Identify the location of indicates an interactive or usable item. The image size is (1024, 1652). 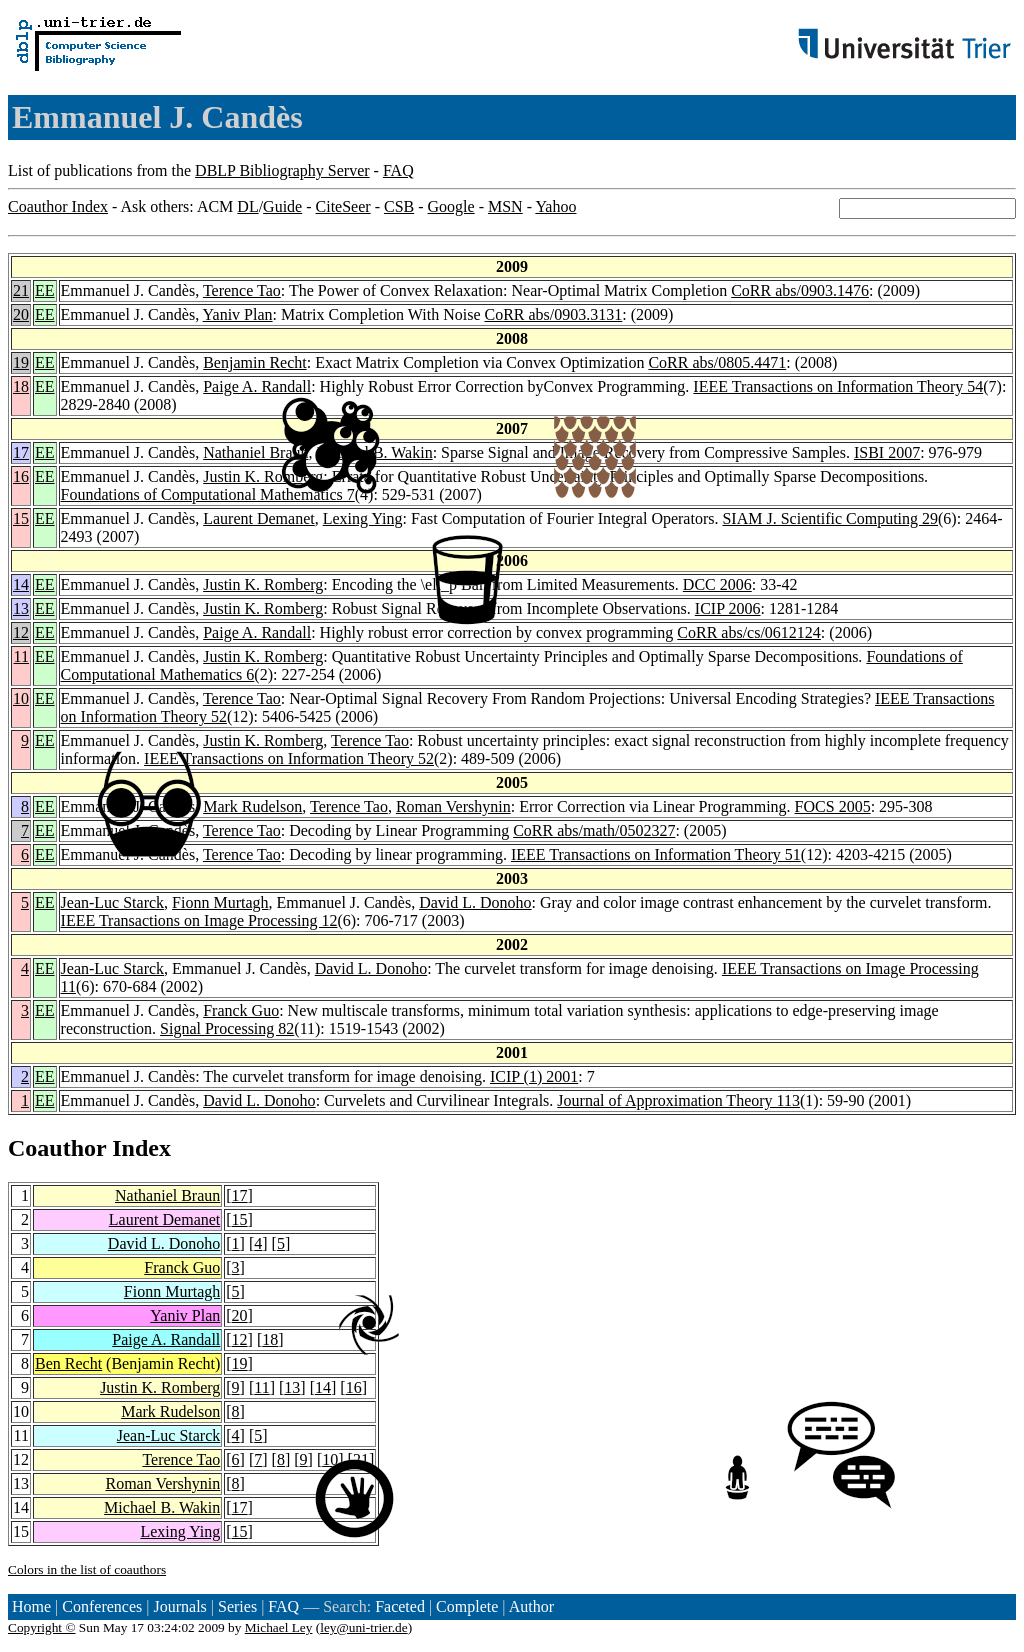
(354, 1498).